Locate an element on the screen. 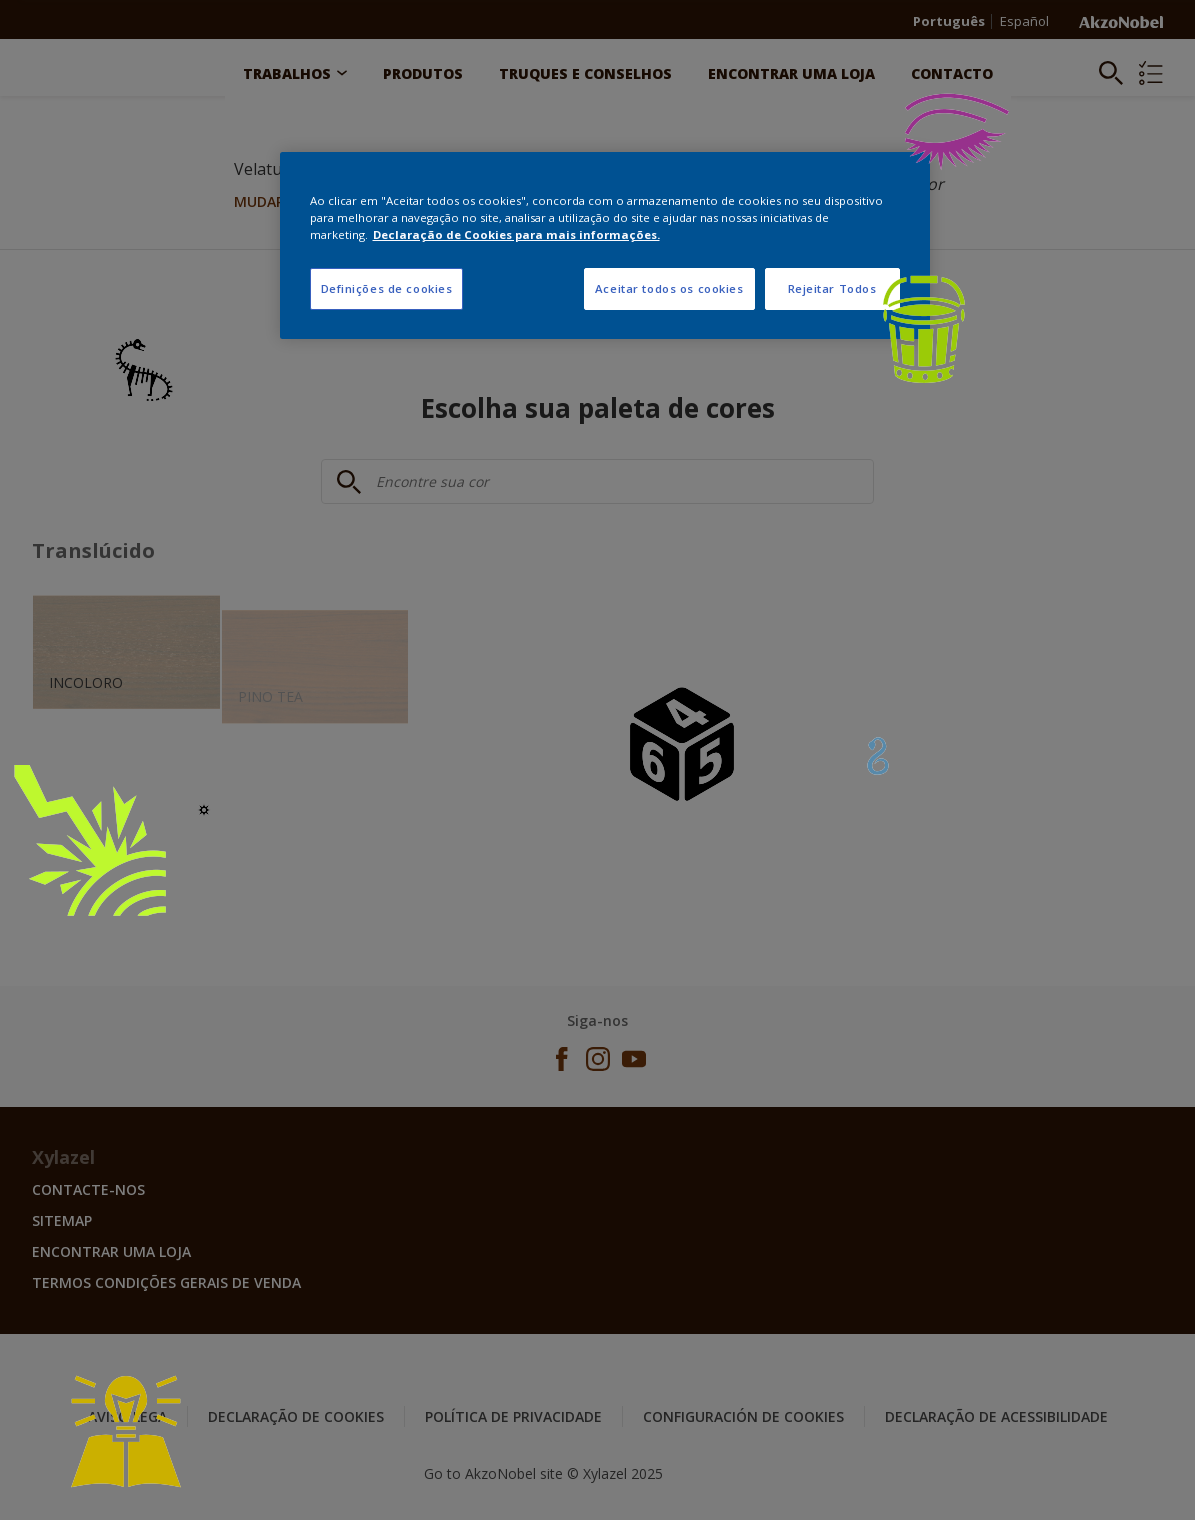 The width and height of the screenshot is (1195, 1520). empty inventory slot for container items is located at coordinates (924, 326).